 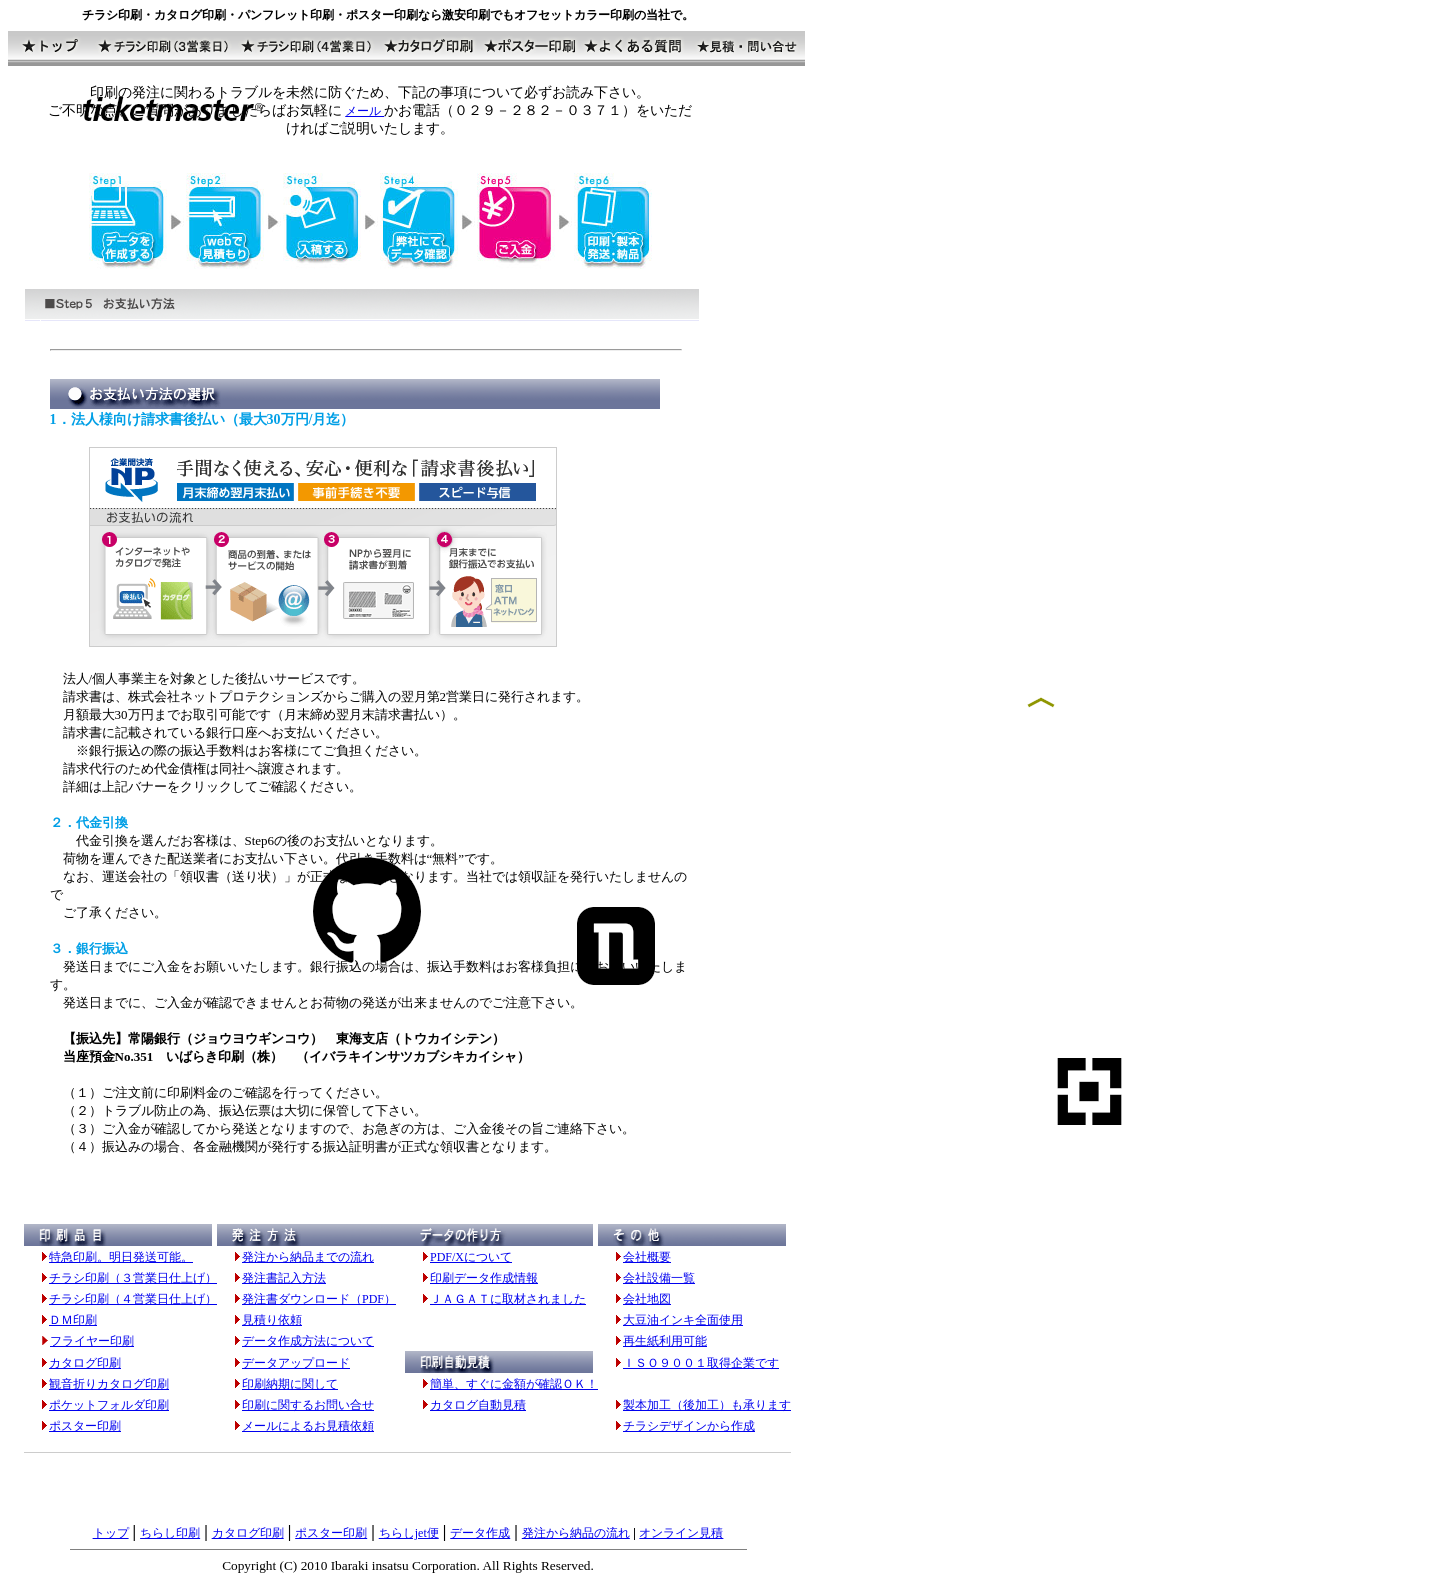 What do you see at coordinates (1041, 703) in the screenshot?
I see `scroll to top of page` at bounding box center [1041, 703].